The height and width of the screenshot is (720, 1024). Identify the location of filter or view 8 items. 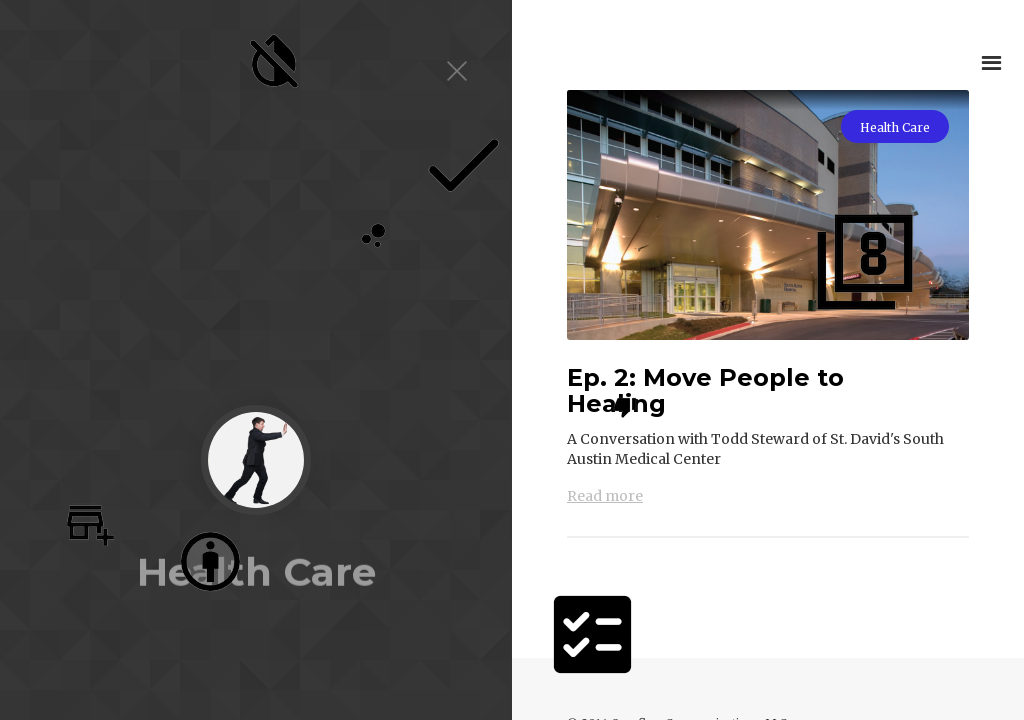
(865, 262).